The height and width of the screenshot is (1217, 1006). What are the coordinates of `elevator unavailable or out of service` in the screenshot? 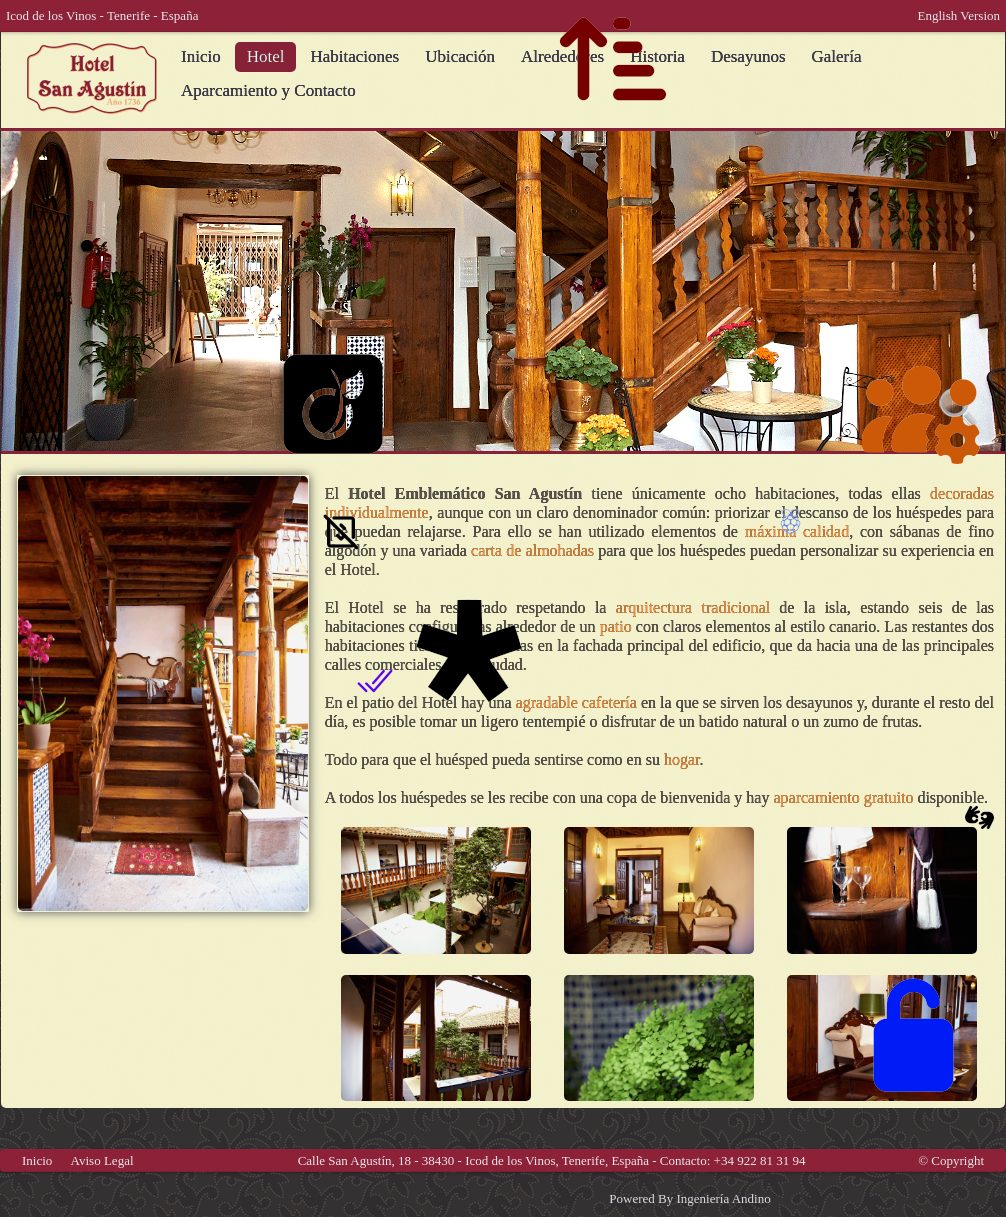 It's located at (341, 532).